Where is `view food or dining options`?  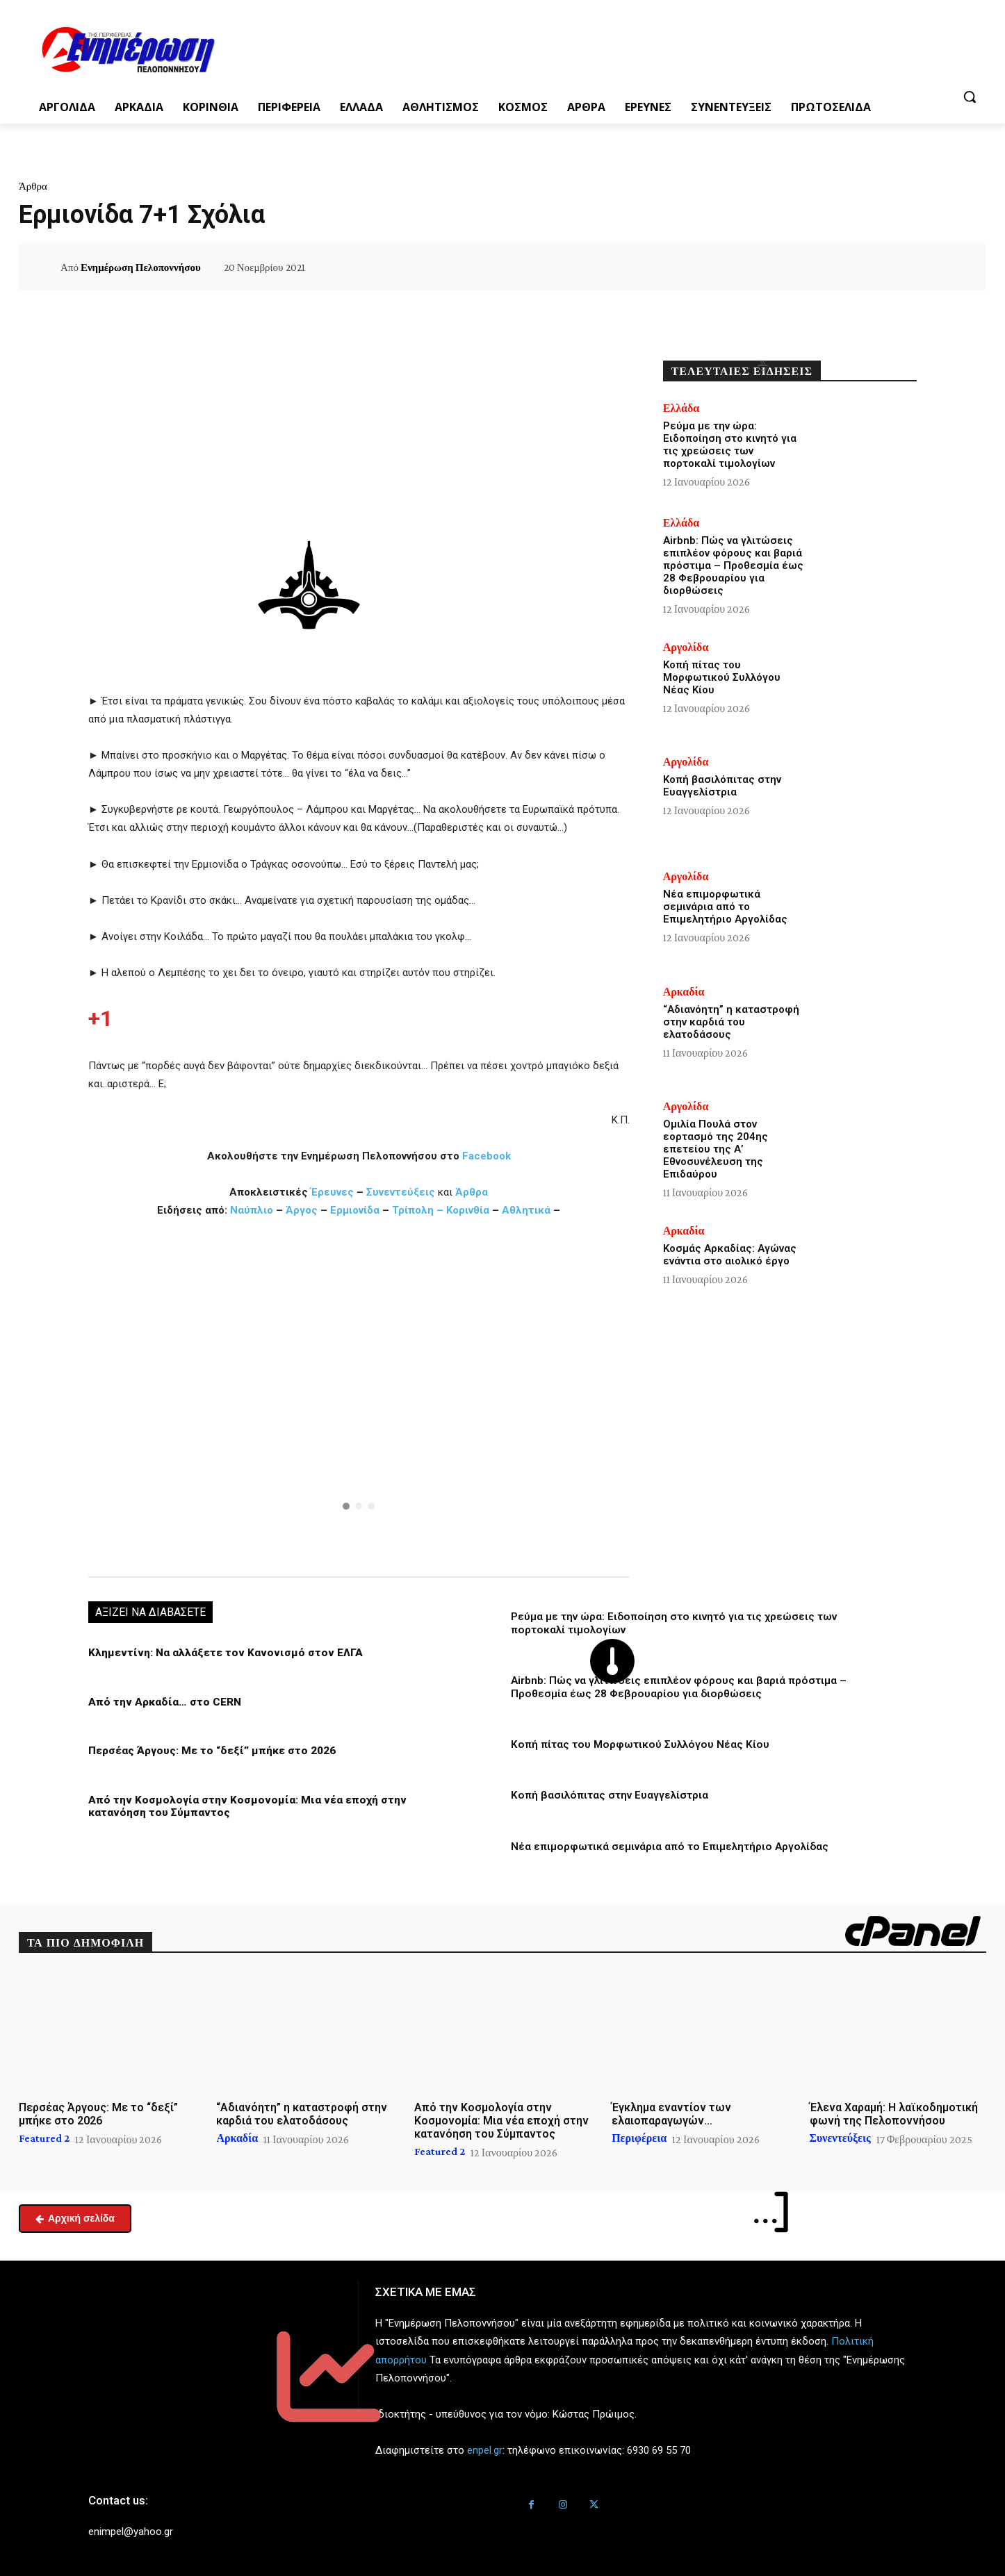
view food or dining options is located at coordinates (762, 365).